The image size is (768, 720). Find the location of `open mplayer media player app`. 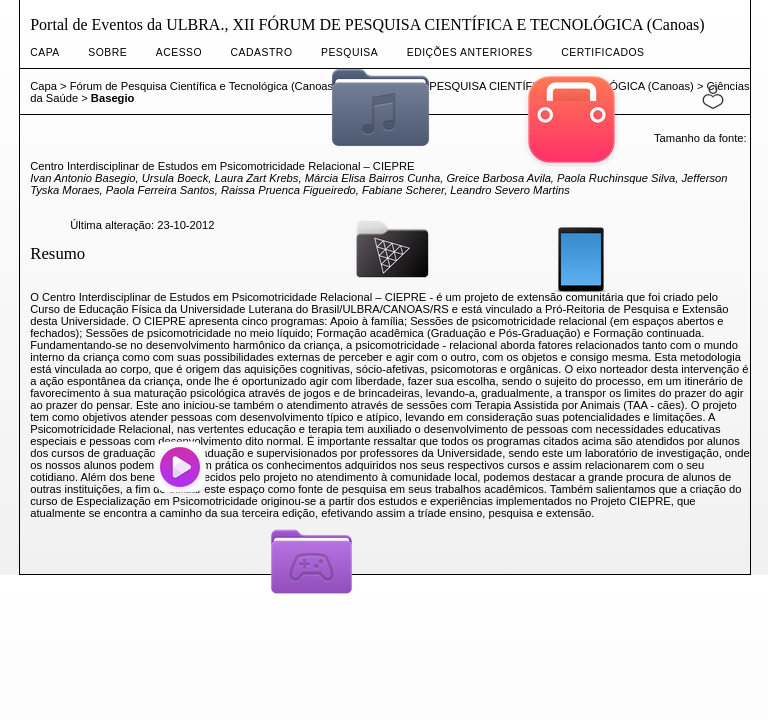

open mplayer media player app is located at coordinates (180, 467).